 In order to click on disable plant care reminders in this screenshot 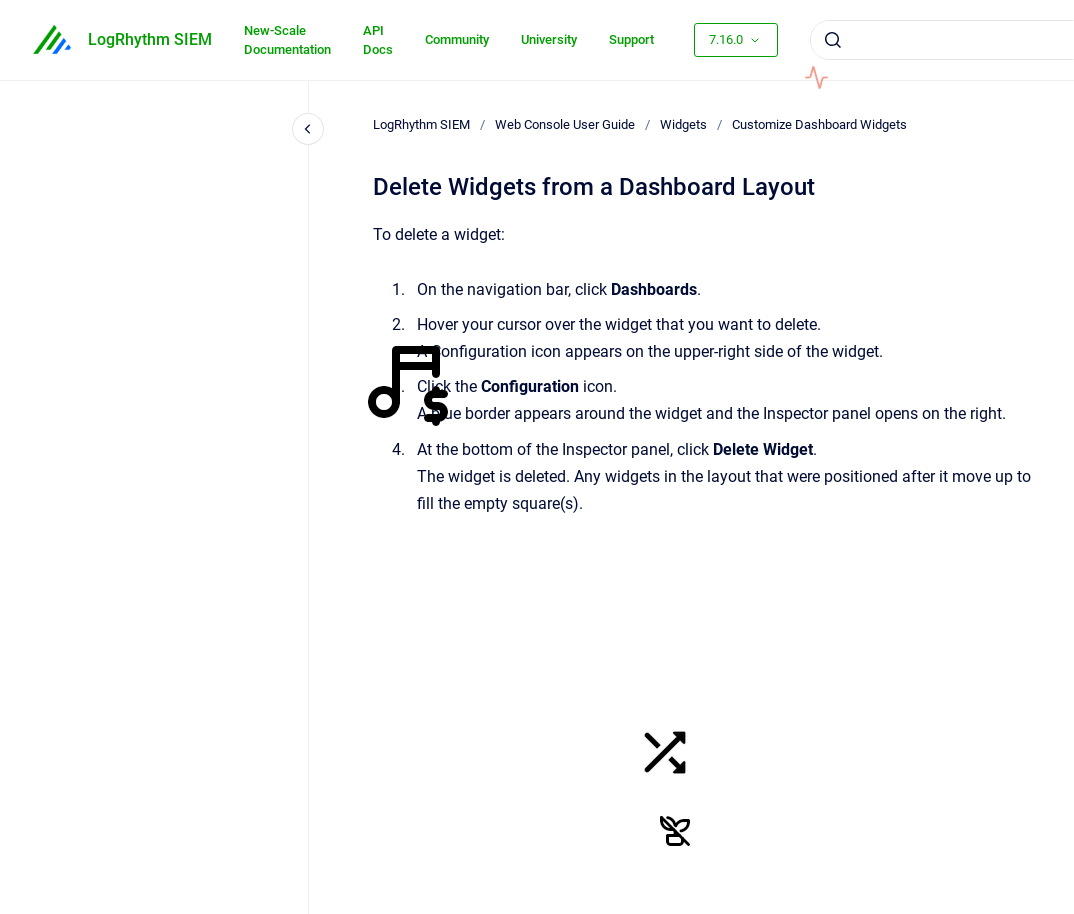, I will do `click(675, 831)`.